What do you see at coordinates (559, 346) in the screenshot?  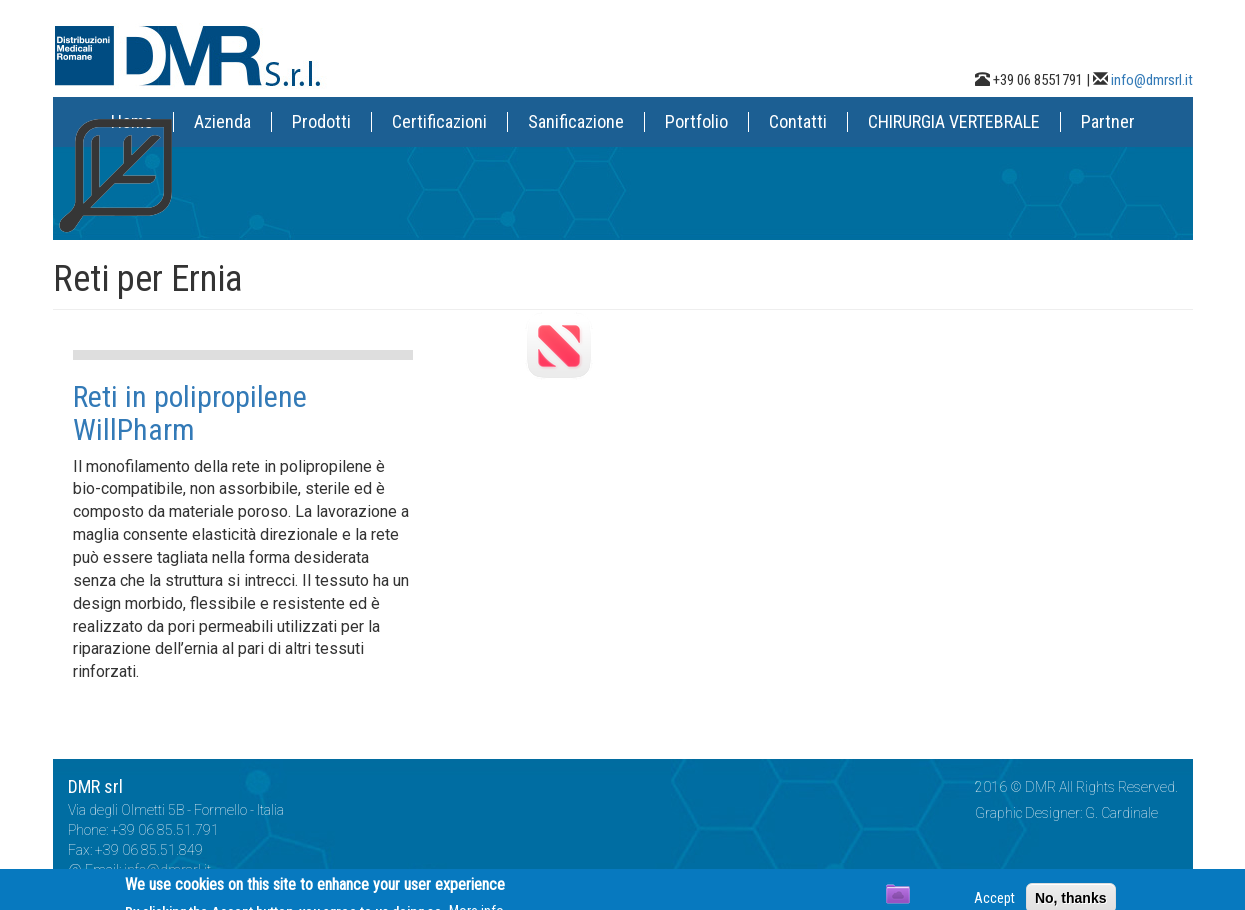 I see `open the Apple News app` at bounding box center [559, 346].